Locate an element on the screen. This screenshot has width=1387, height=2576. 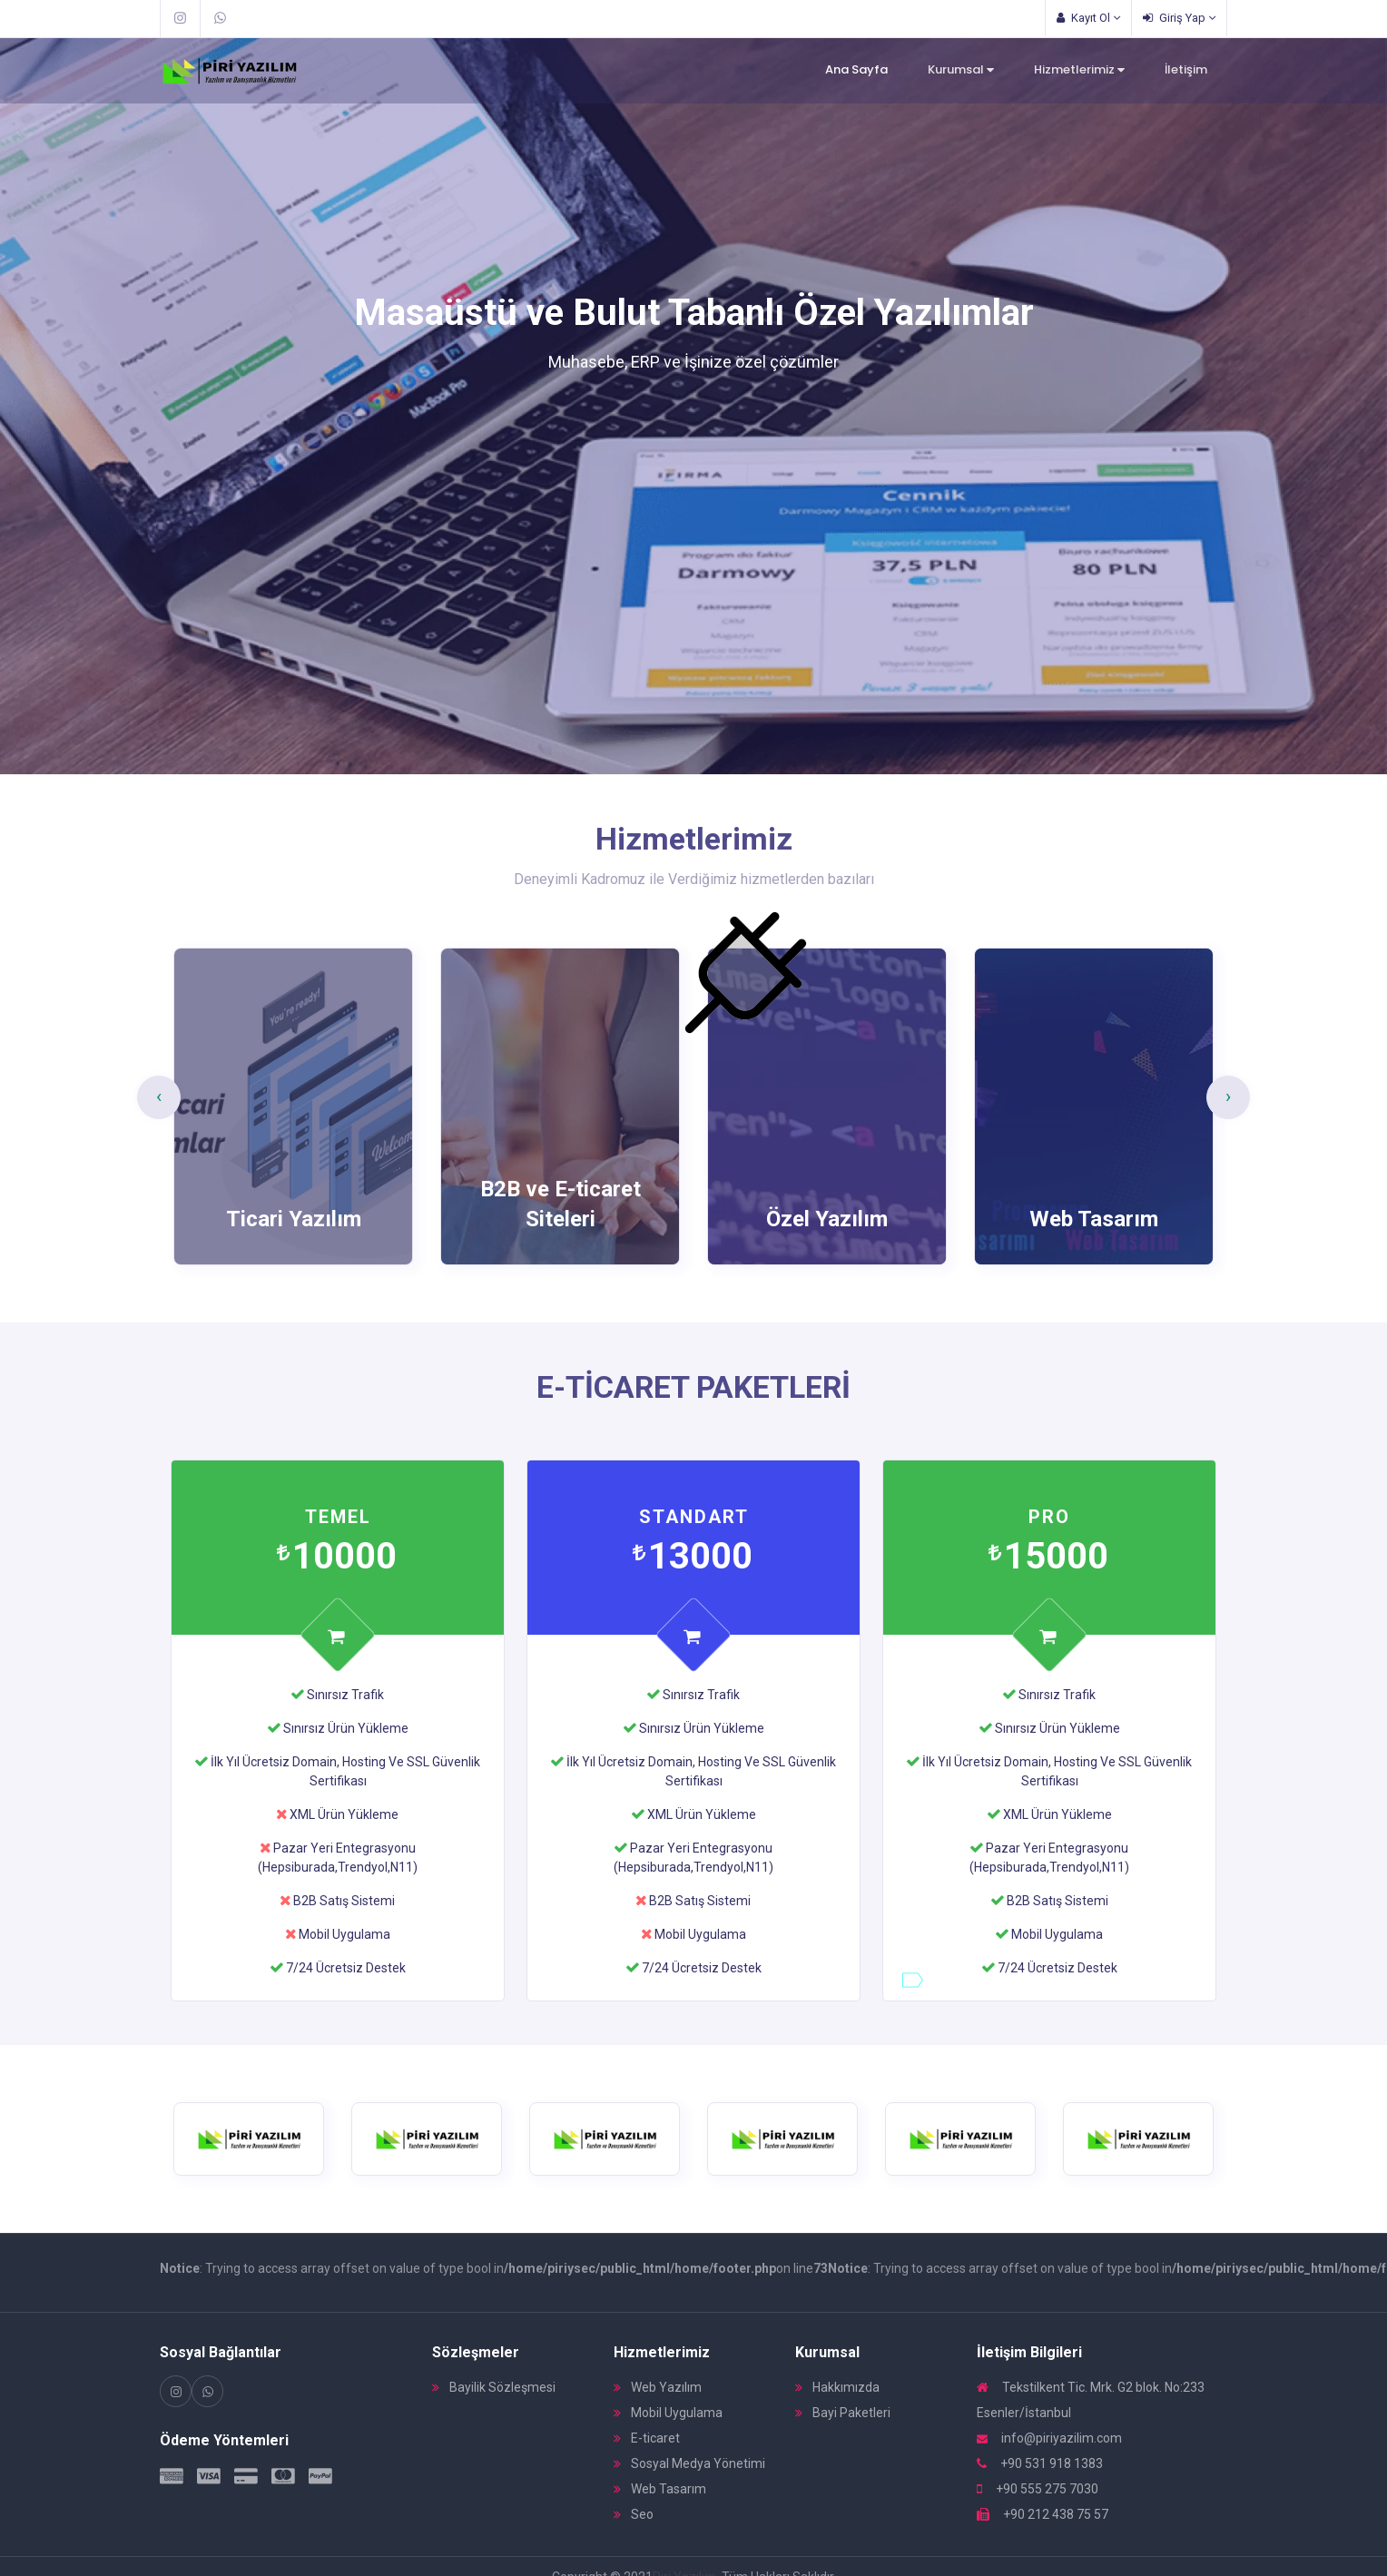
add a tag or label to an item is located at coordinates (911, 1980).